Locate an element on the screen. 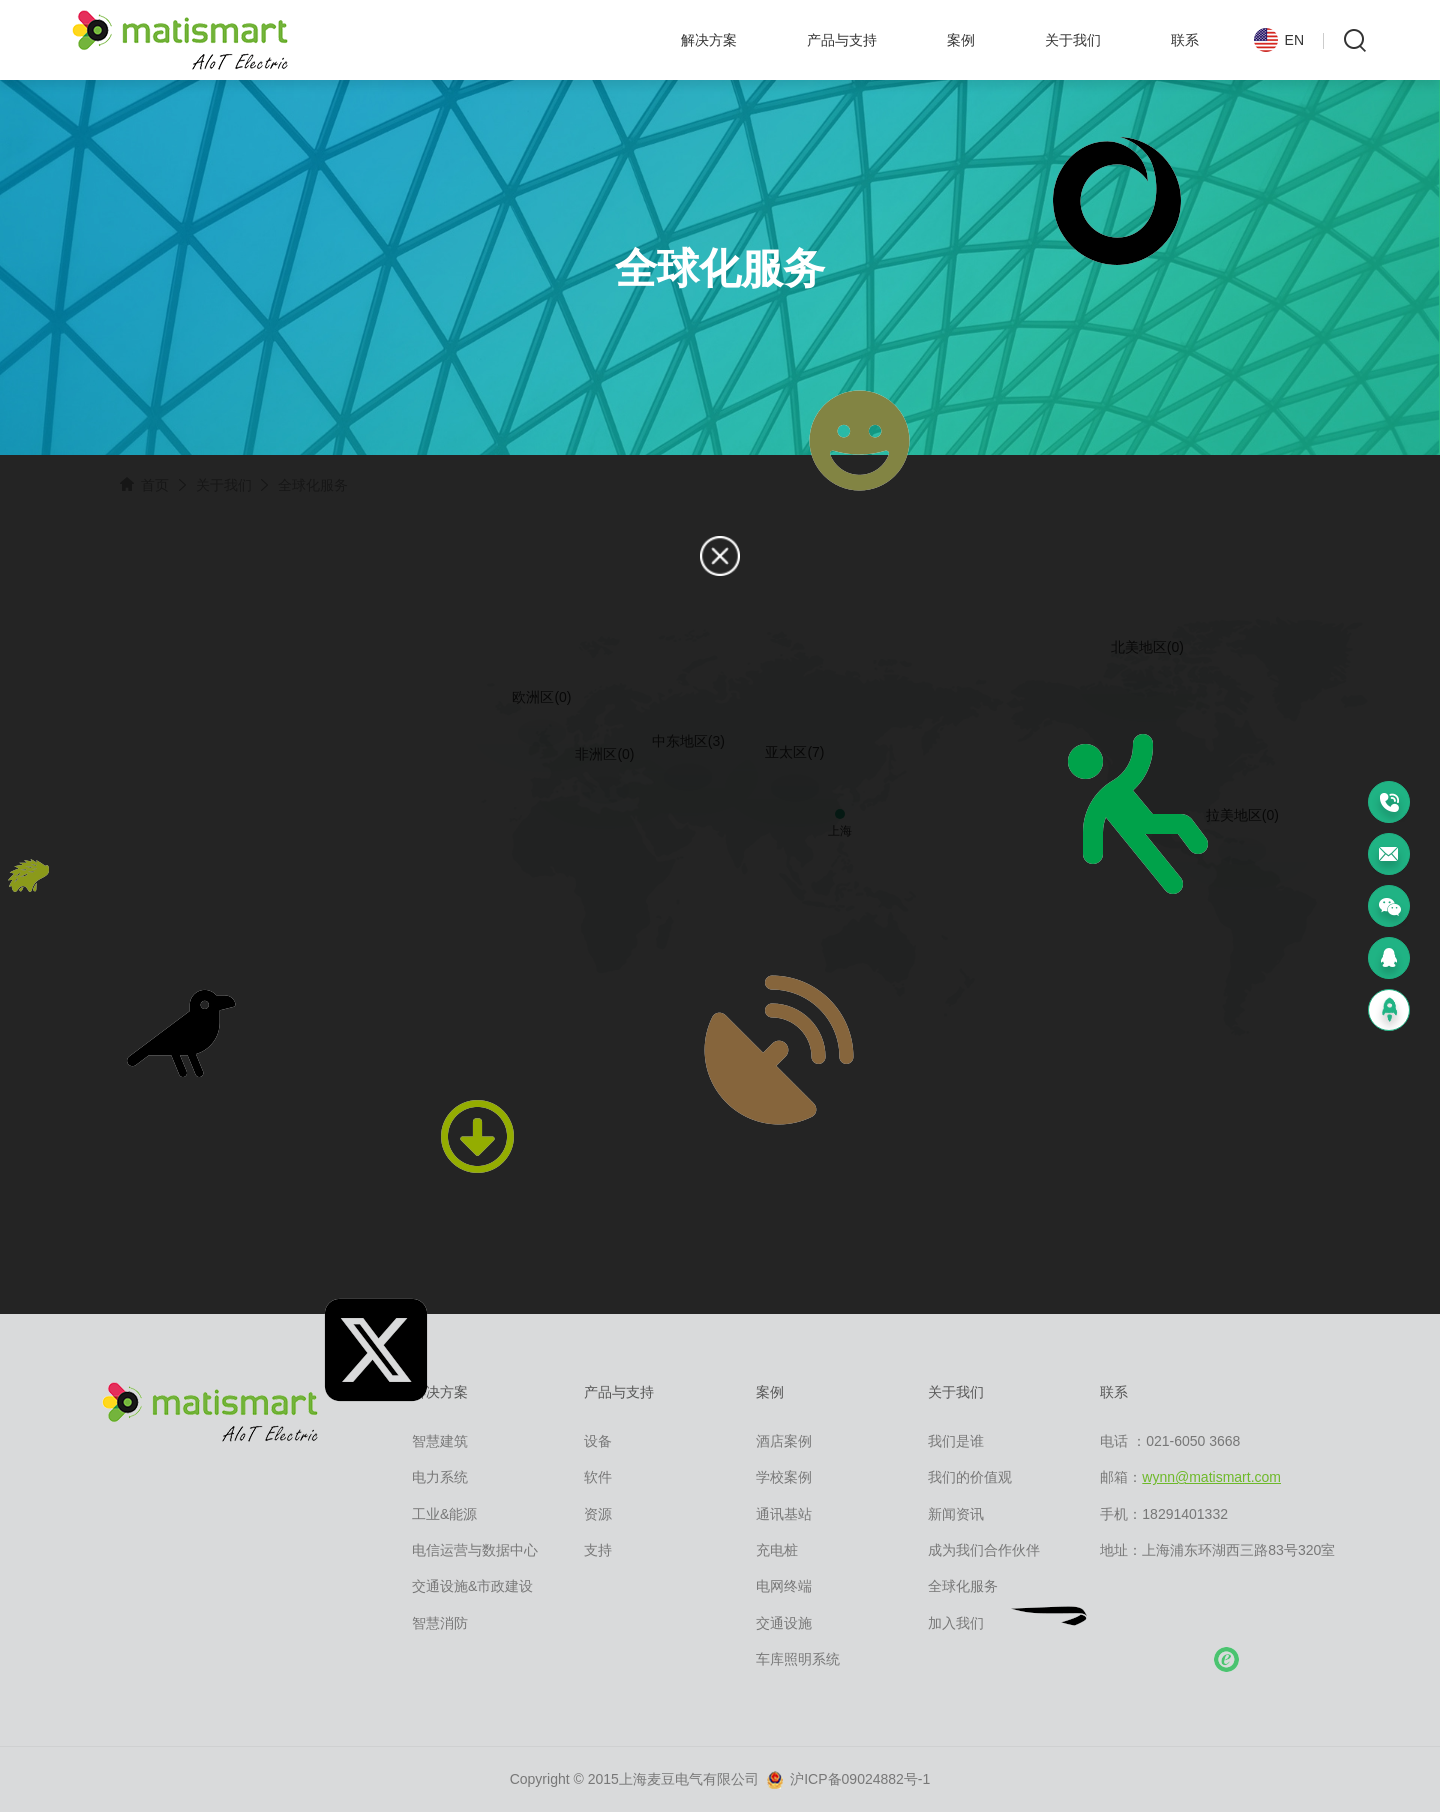 This screenshot has width=1440, height=1812. access satellite or broadcast settings is located at coordinates (779, 1050).